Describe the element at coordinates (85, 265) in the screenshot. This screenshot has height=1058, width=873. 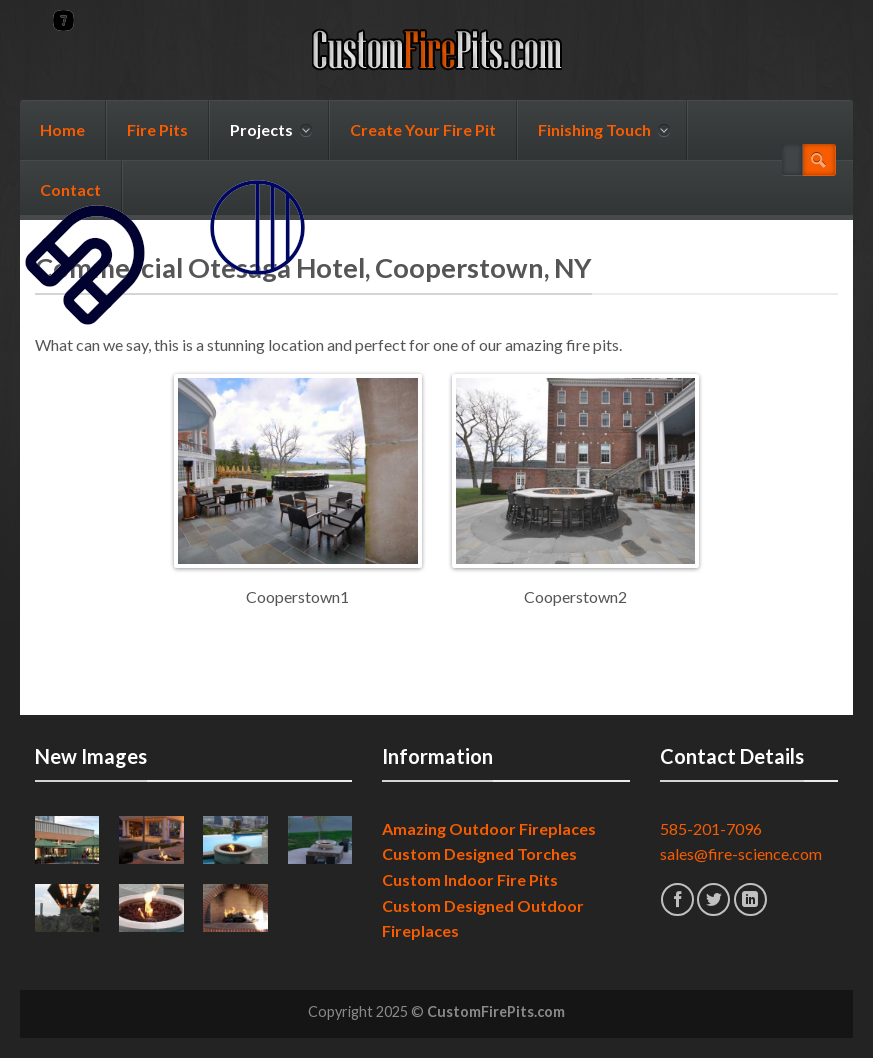
I see `activate magnetic snap or alignment tool` at that location.